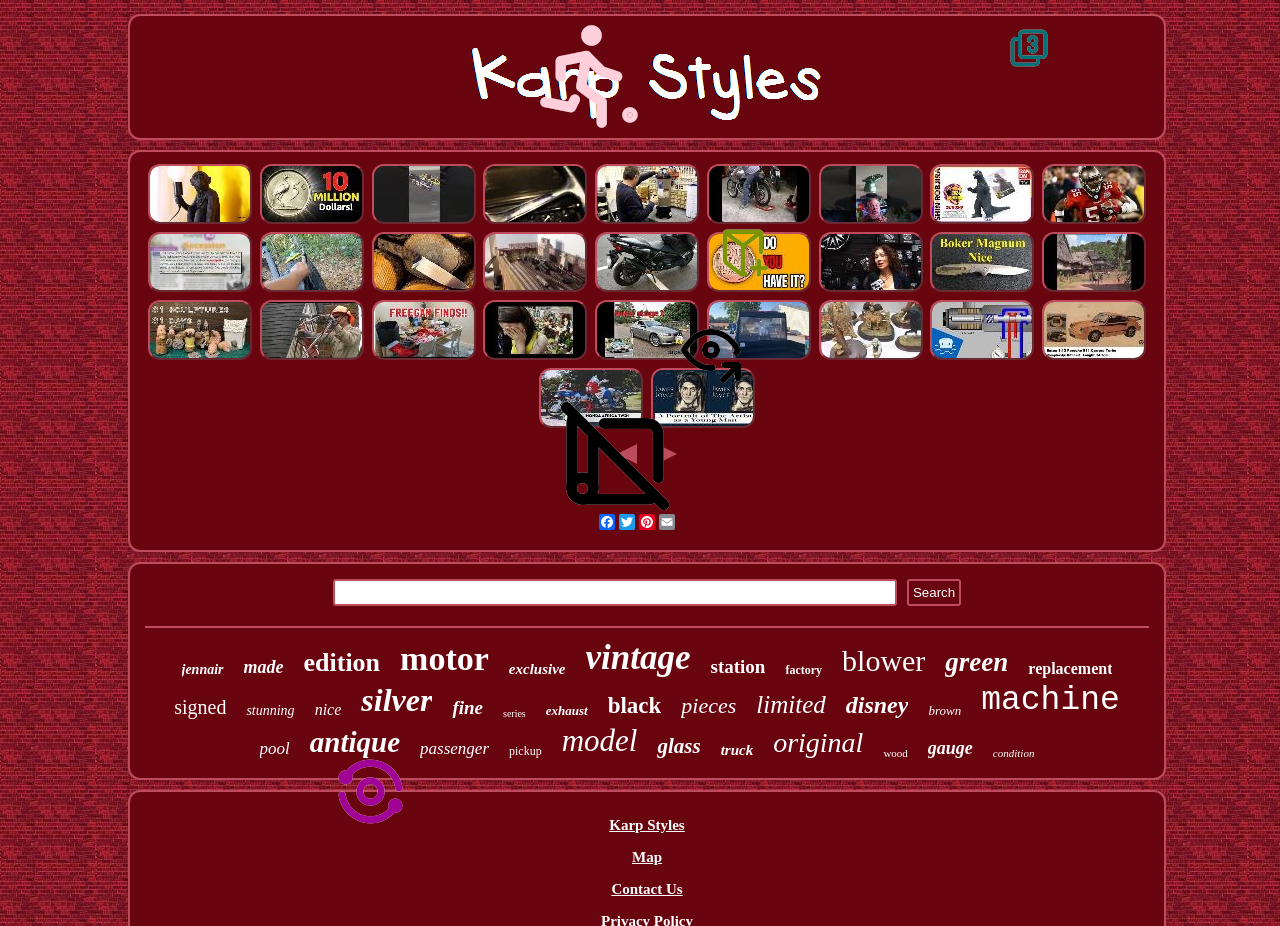 This screenshot has height=926, width=1280. What do you see at coordinates (615, 456) in the screenshot?
I see `disable wallpaper display` at bounding box center [615, 456].